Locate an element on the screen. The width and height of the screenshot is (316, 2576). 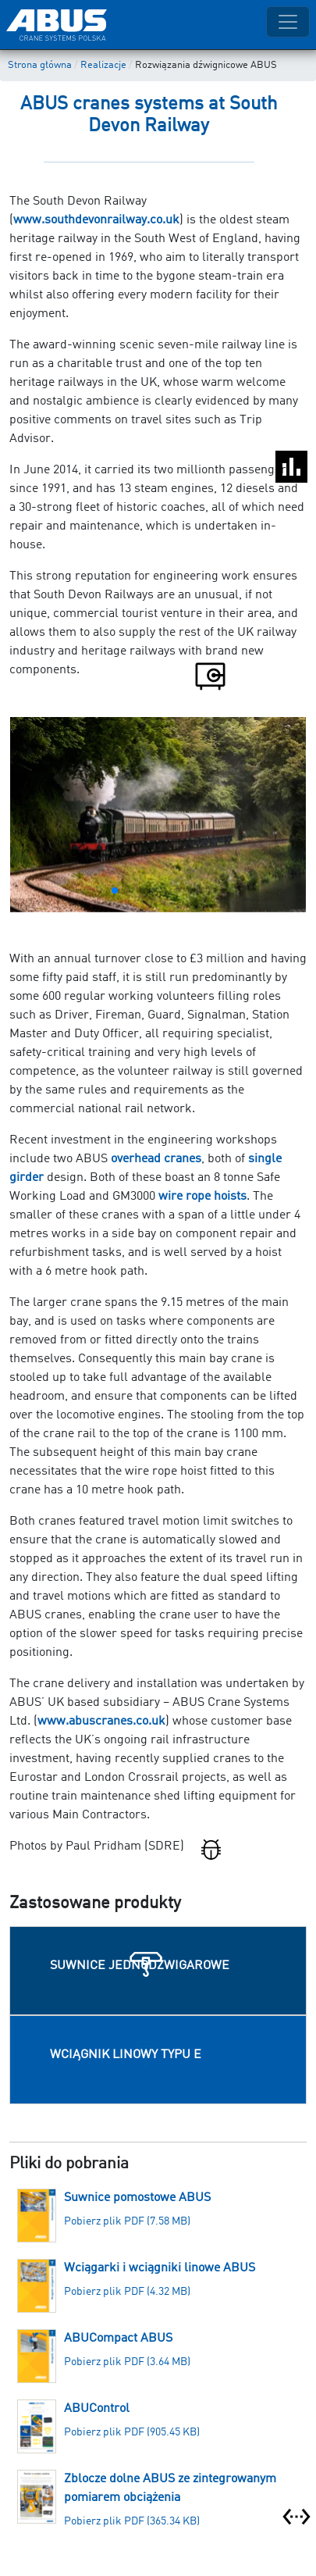
access secure storage or vault is located at coordinates (210, 675).